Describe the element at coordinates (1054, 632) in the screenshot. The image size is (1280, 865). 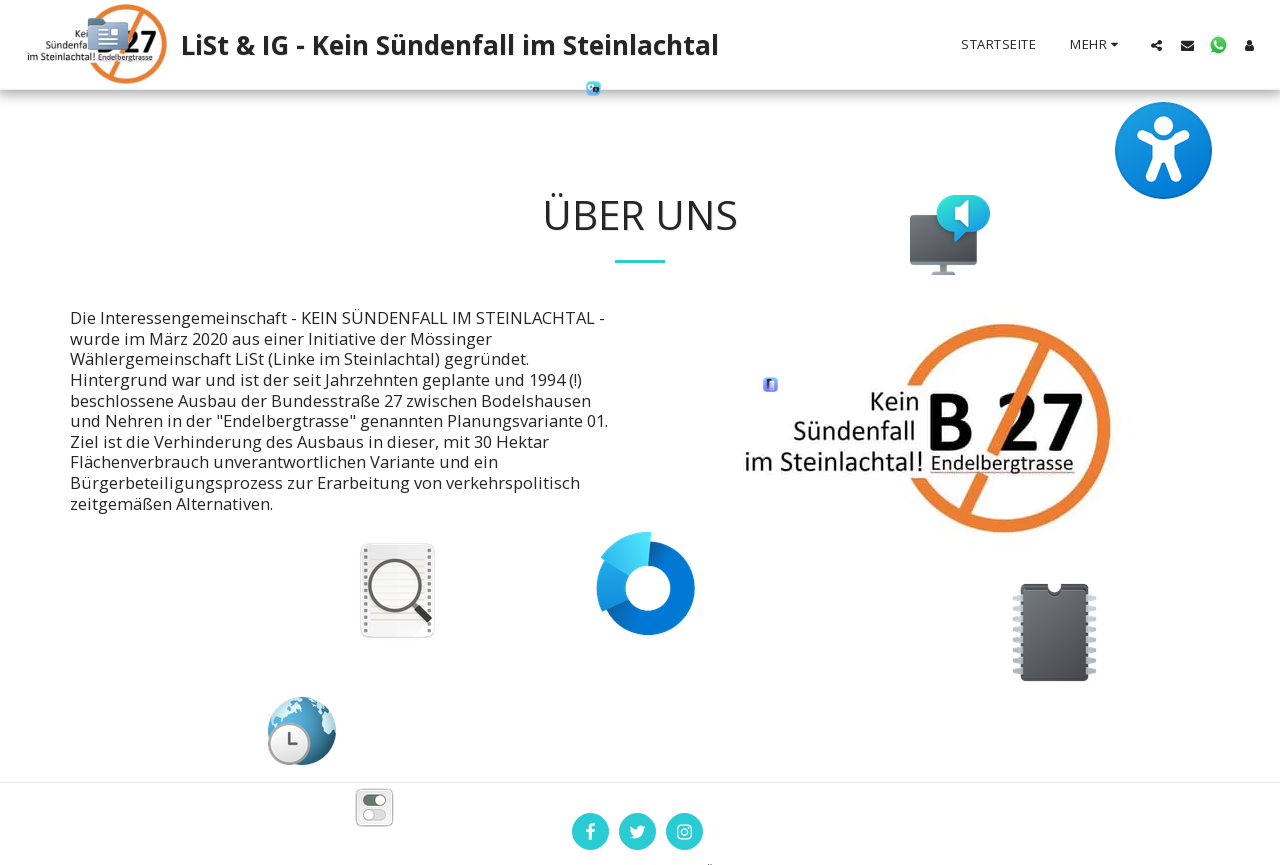
I see `view system hardware information` at that location.